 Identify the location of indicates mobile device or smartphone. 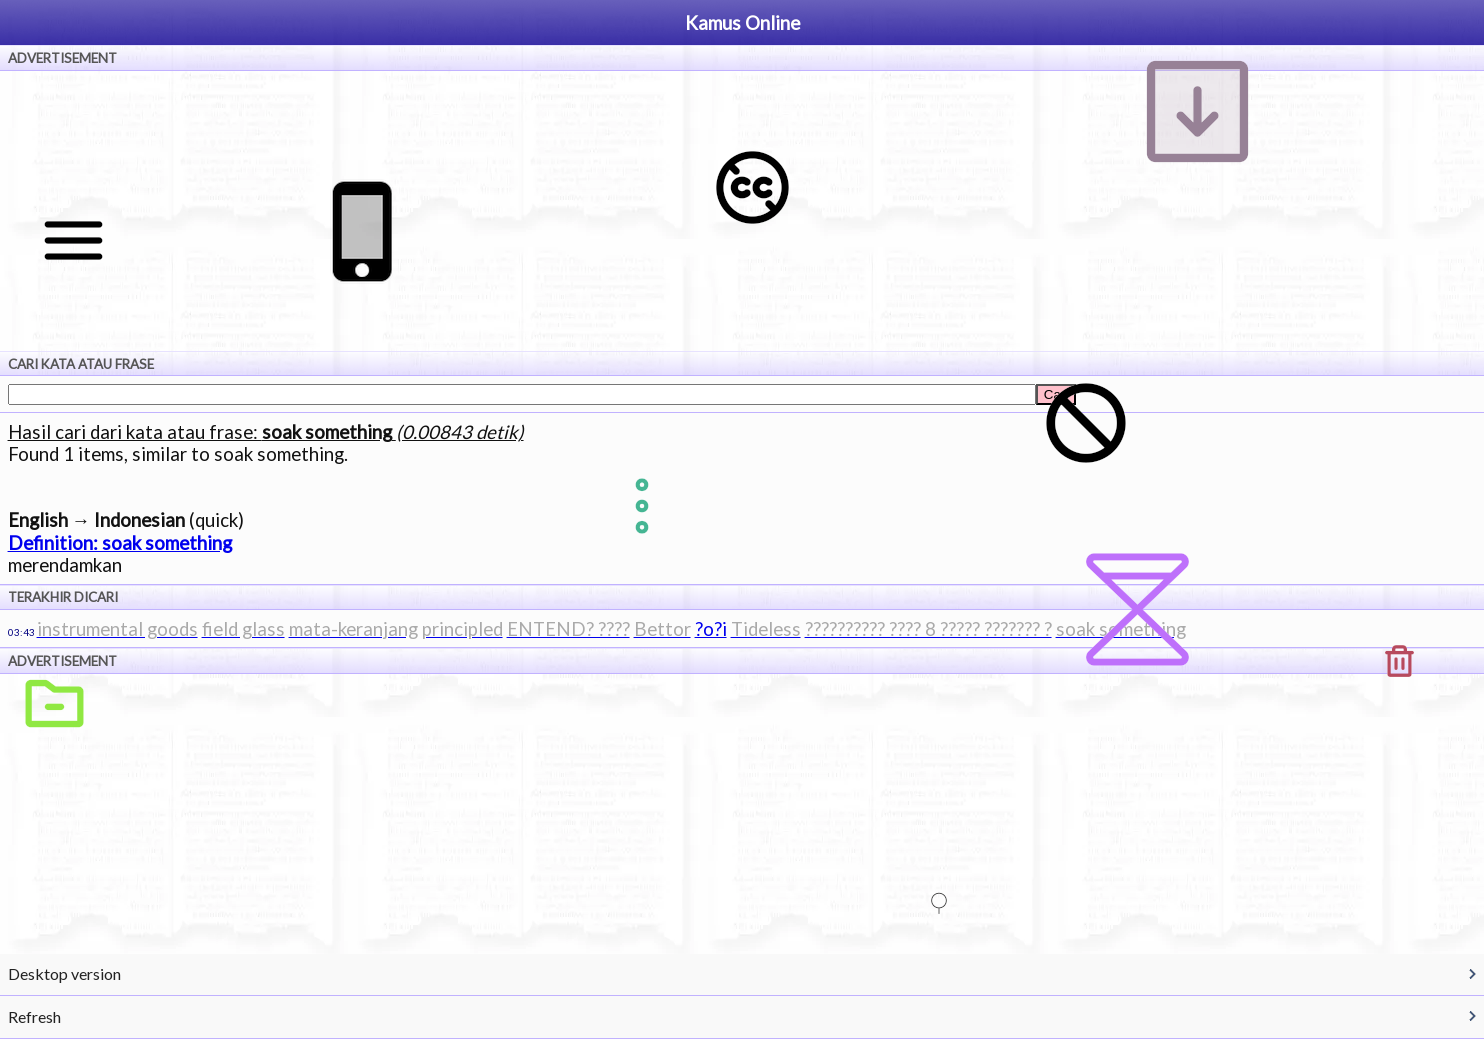
(364, 231).